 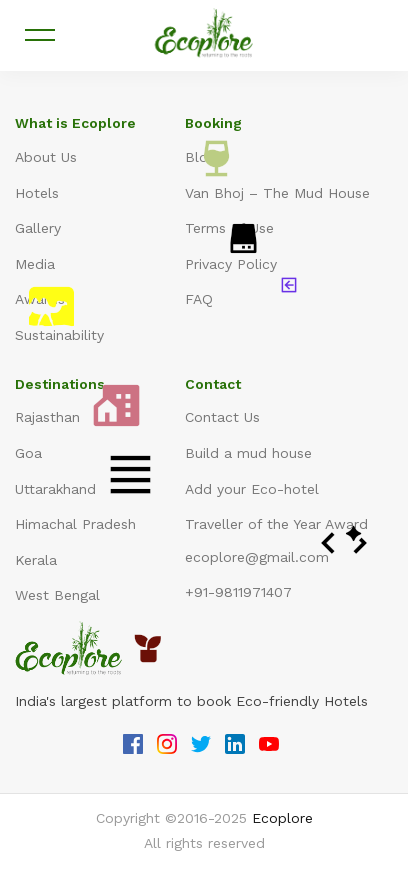 I want to click on access plant care or gardening features, so click(x=148, y=648).